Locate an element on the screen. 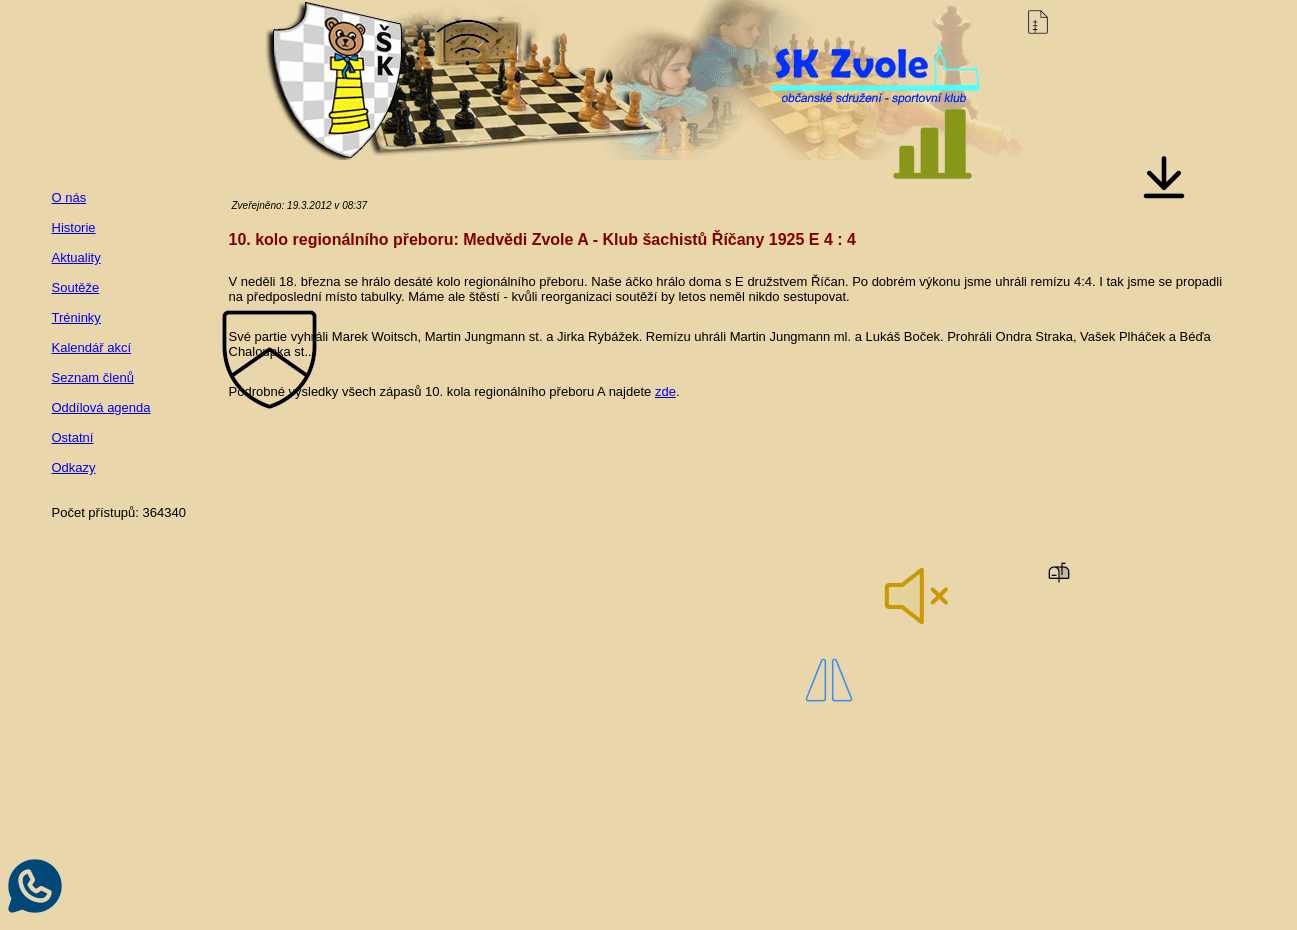  download a file or content is located at coordinates (1164, 178).